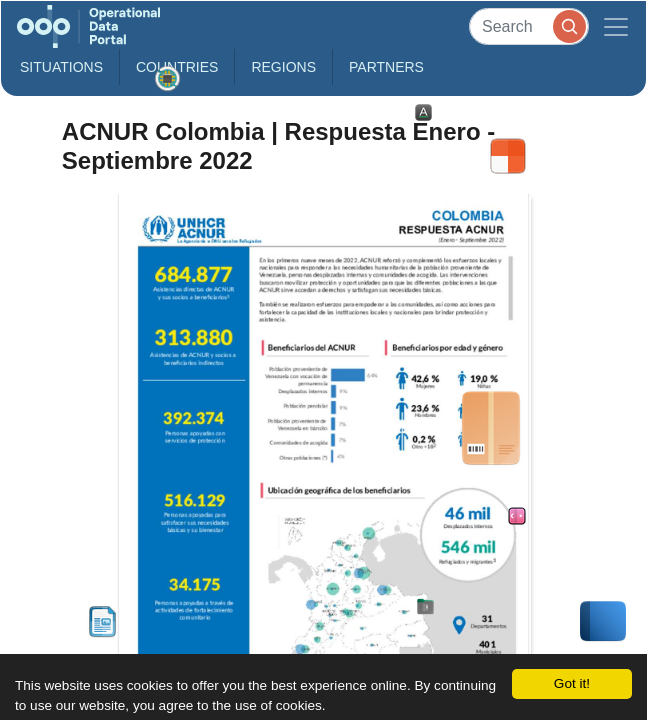  What do you see at coordinates (167, 78) in the screenshot?
I see `access hardware driver settings` at bounding box center [167, 78].